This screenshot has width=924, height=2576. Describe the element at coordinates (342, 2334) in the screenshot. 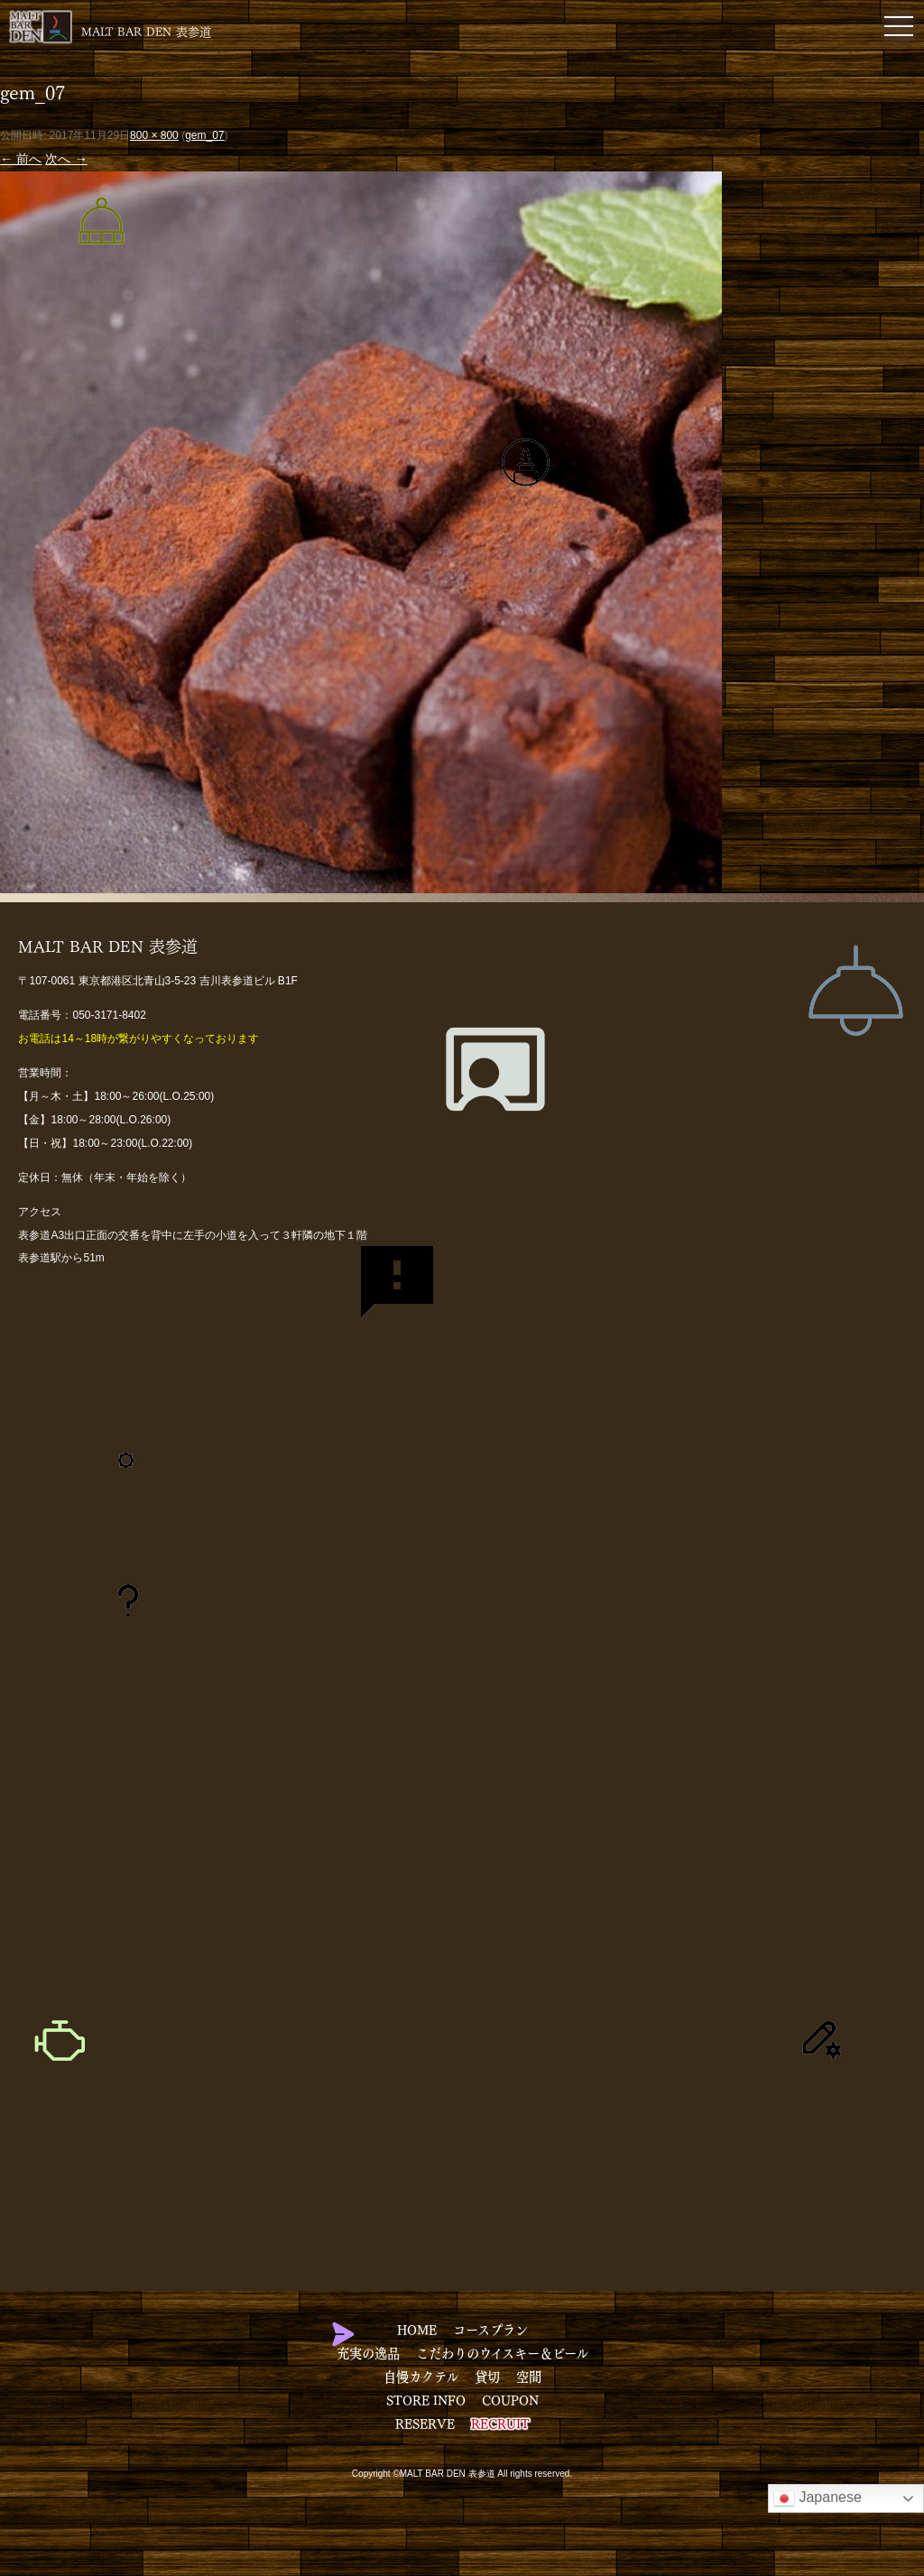

I see `send a message` at that location.